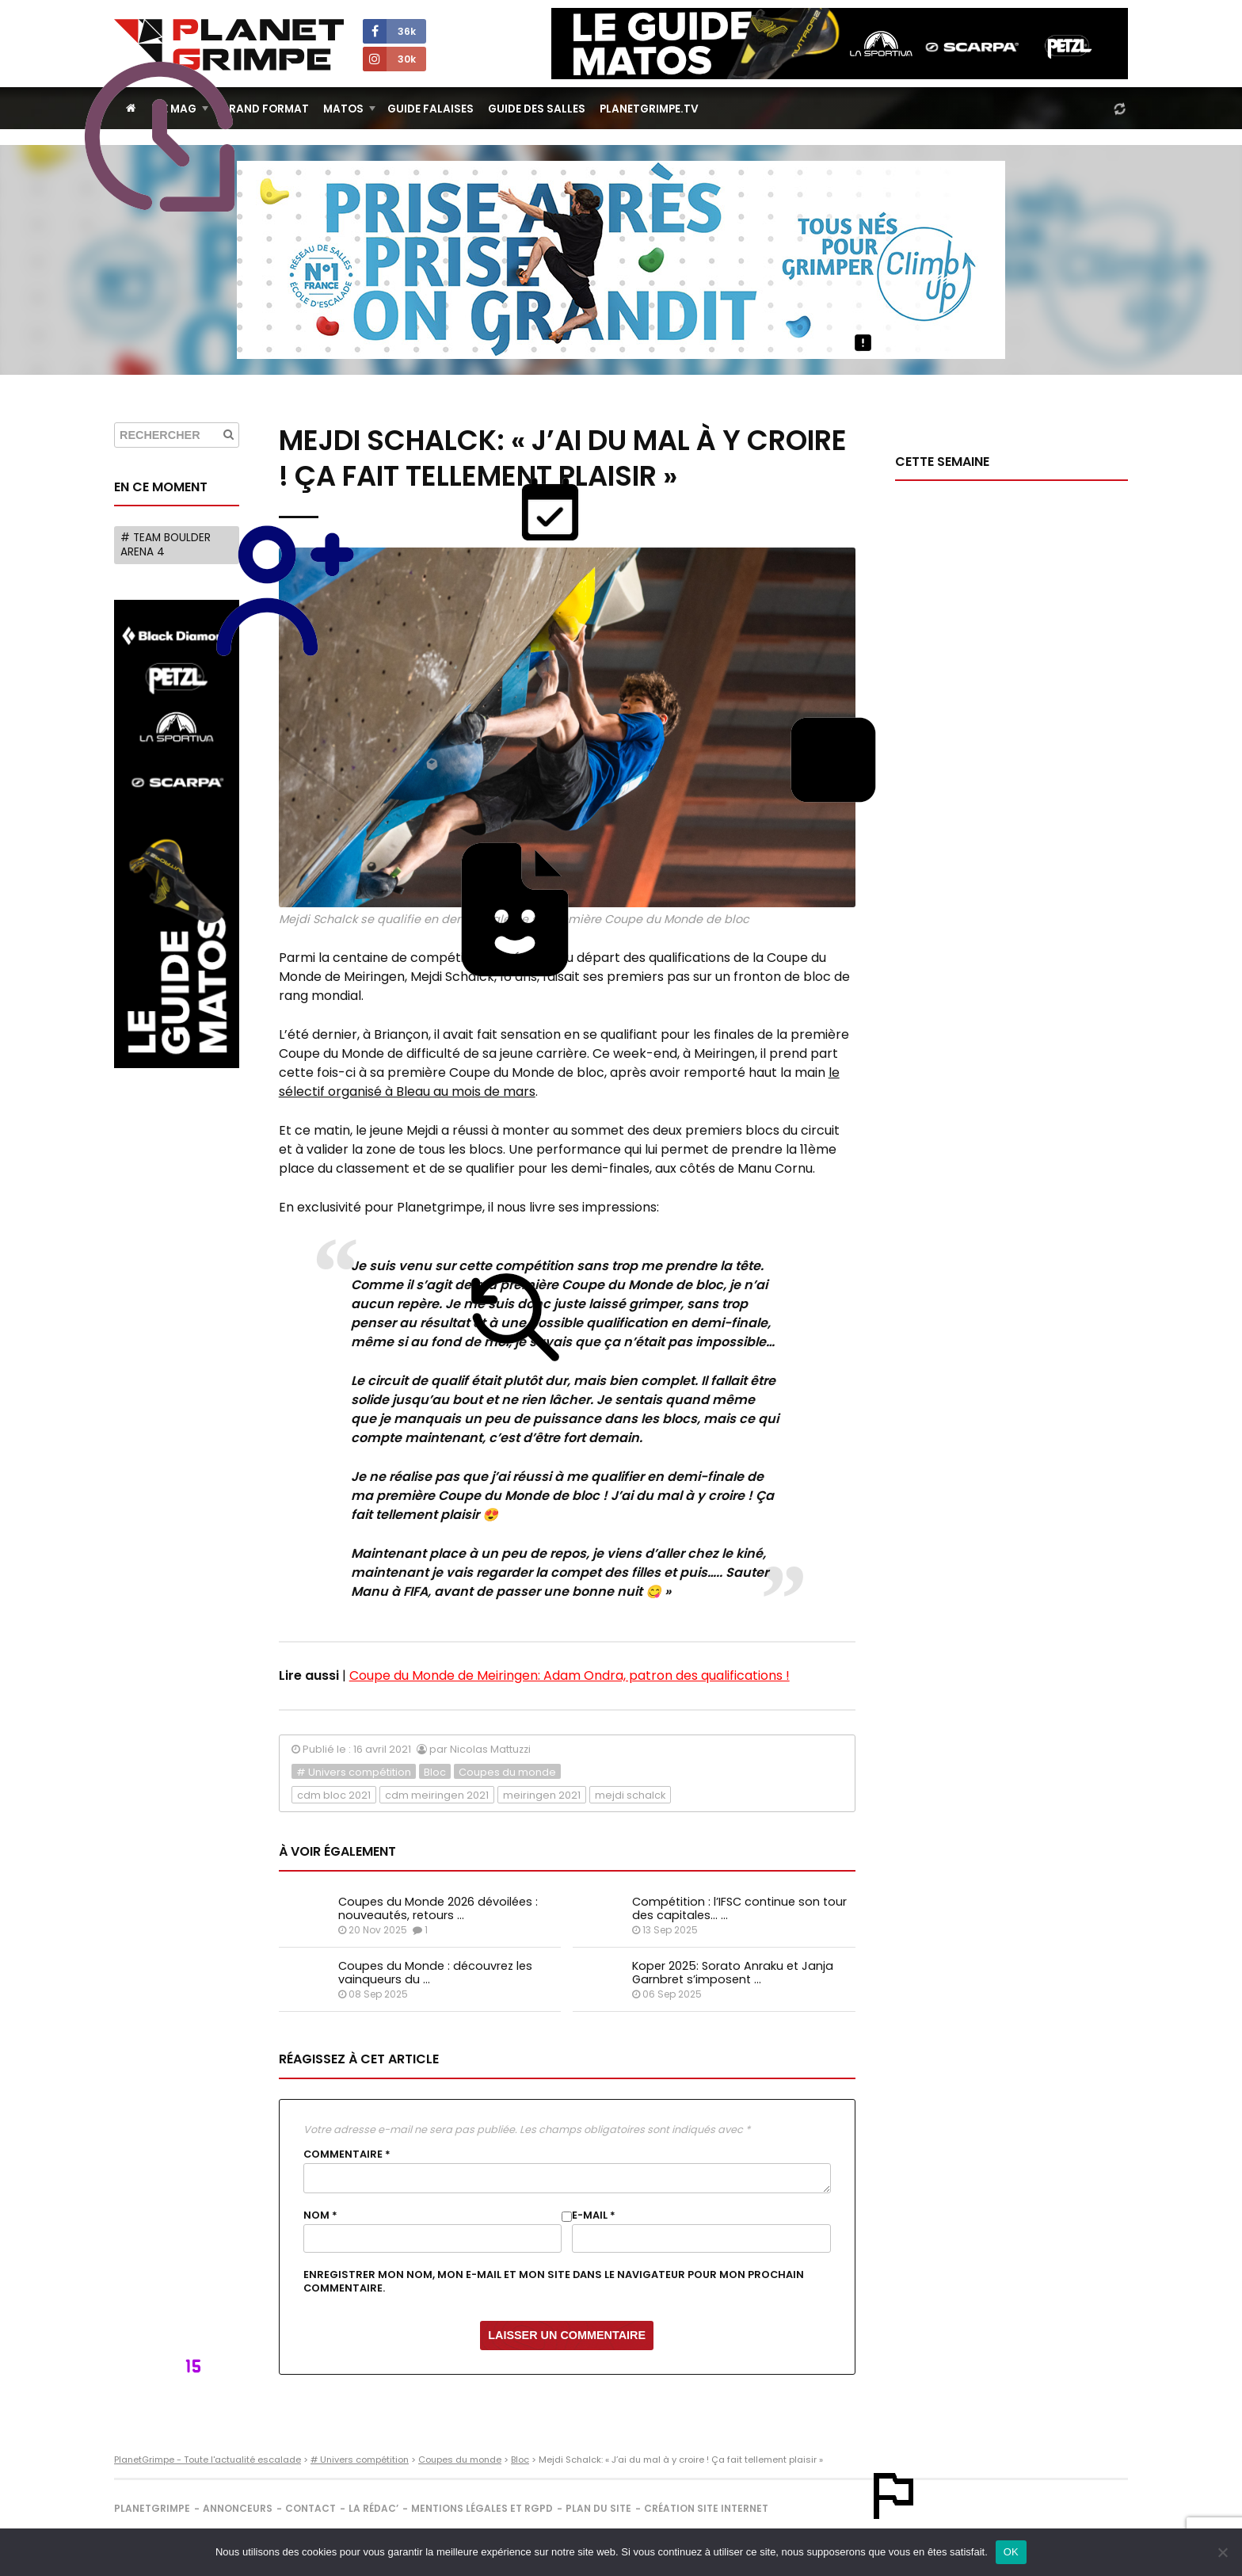 Image resolution: width=1242 pixels, height=2576 pixels. I want to click on indicates a warning or alert status, so click(863, 342).